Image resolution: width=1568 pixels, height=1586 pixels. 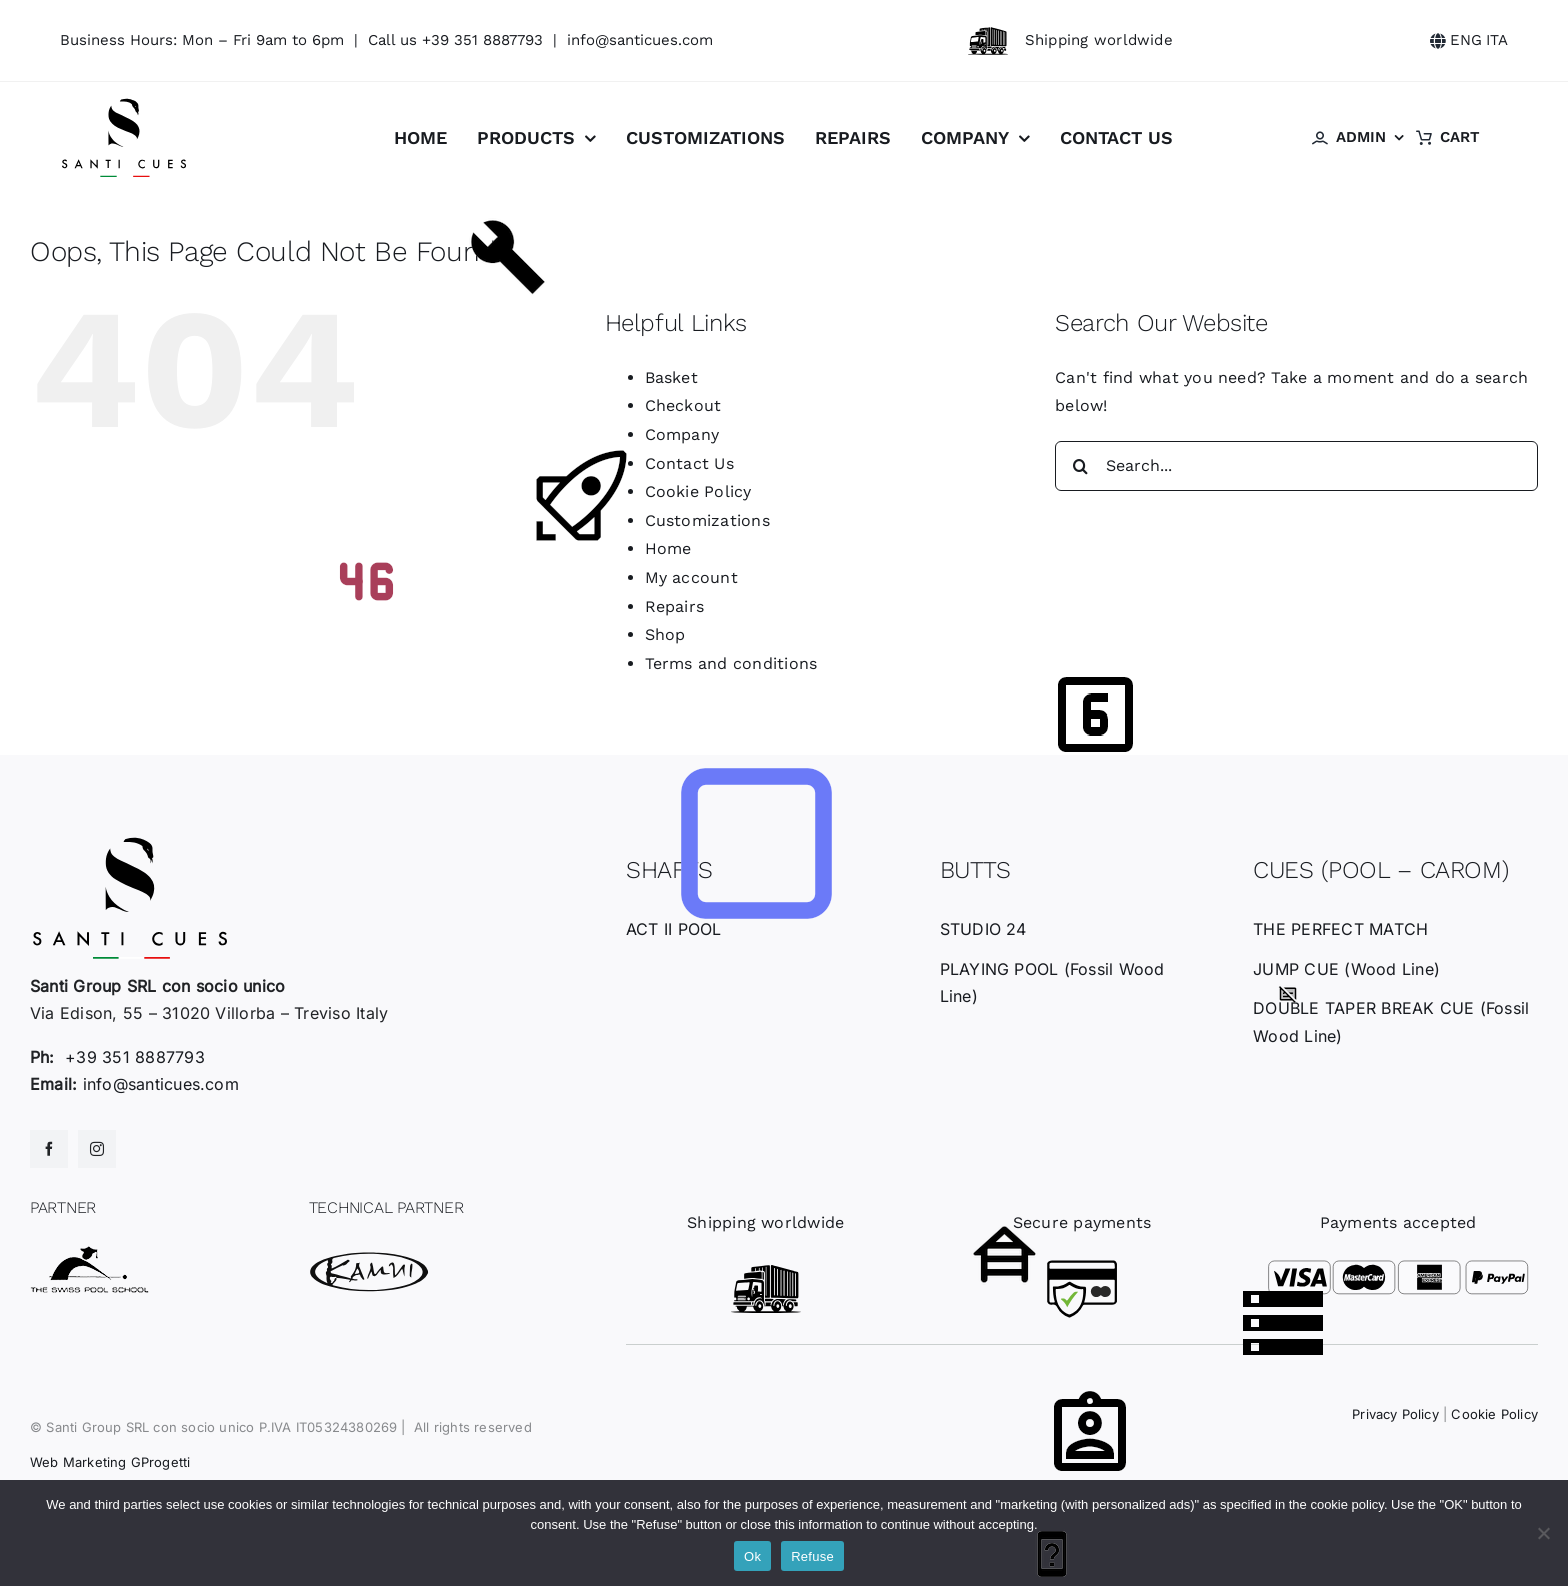 What do you see at coordinates (1004, 1255) in the screenshot?
I see `view home exterior or siding options` at bounding box center [1004, 1255].